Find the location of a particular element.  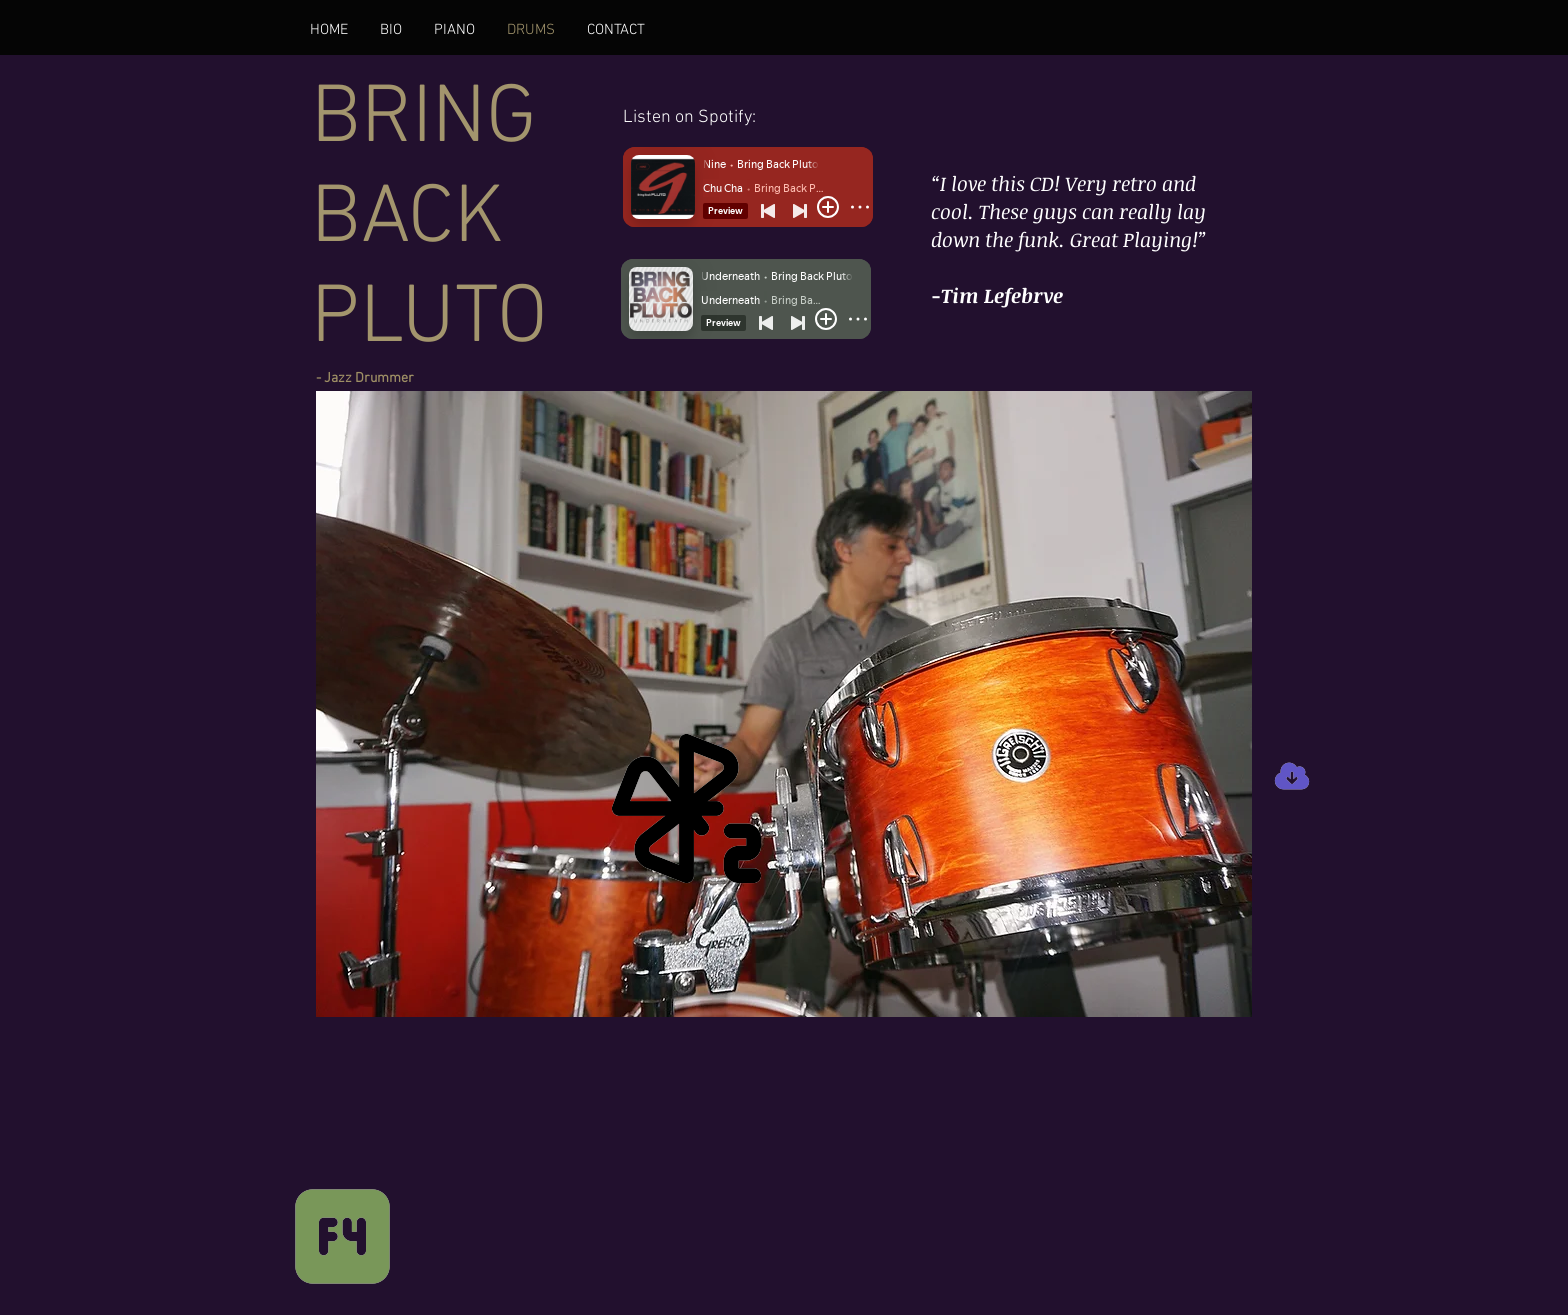

download from cloud storage is located at coordinates (1292, 776).